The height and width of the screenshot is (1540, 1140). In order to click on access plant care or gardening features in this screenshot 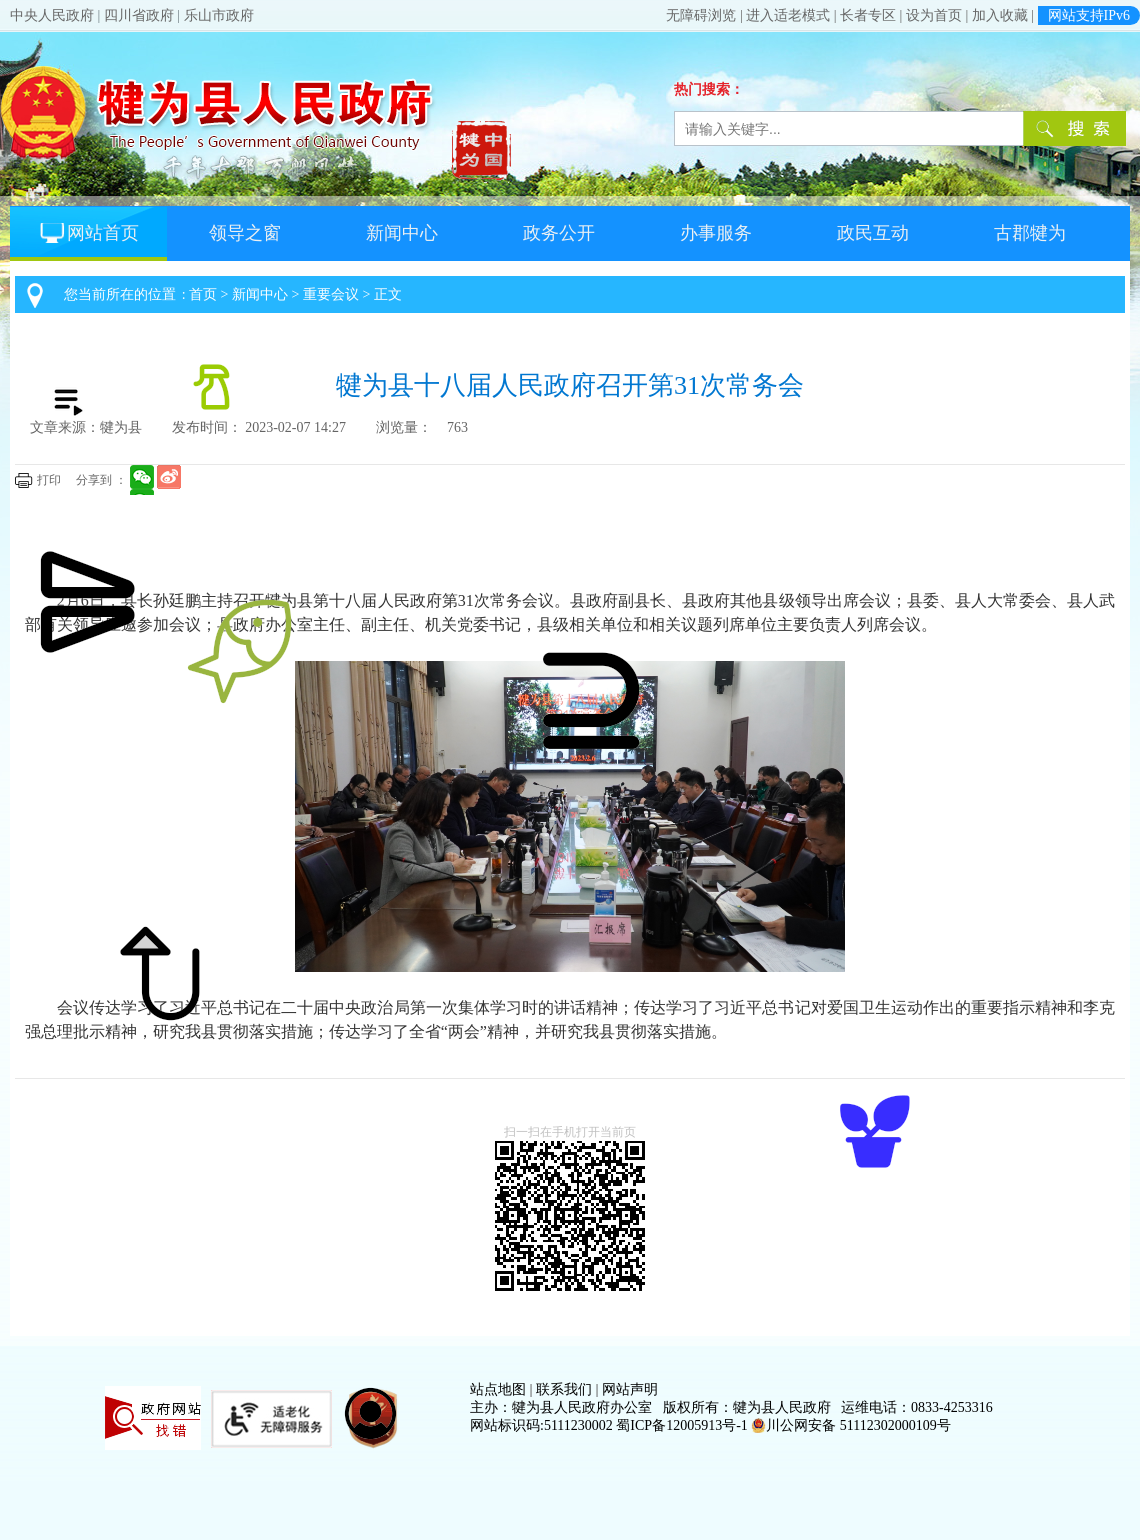, I will do `click(873, 1131)`.